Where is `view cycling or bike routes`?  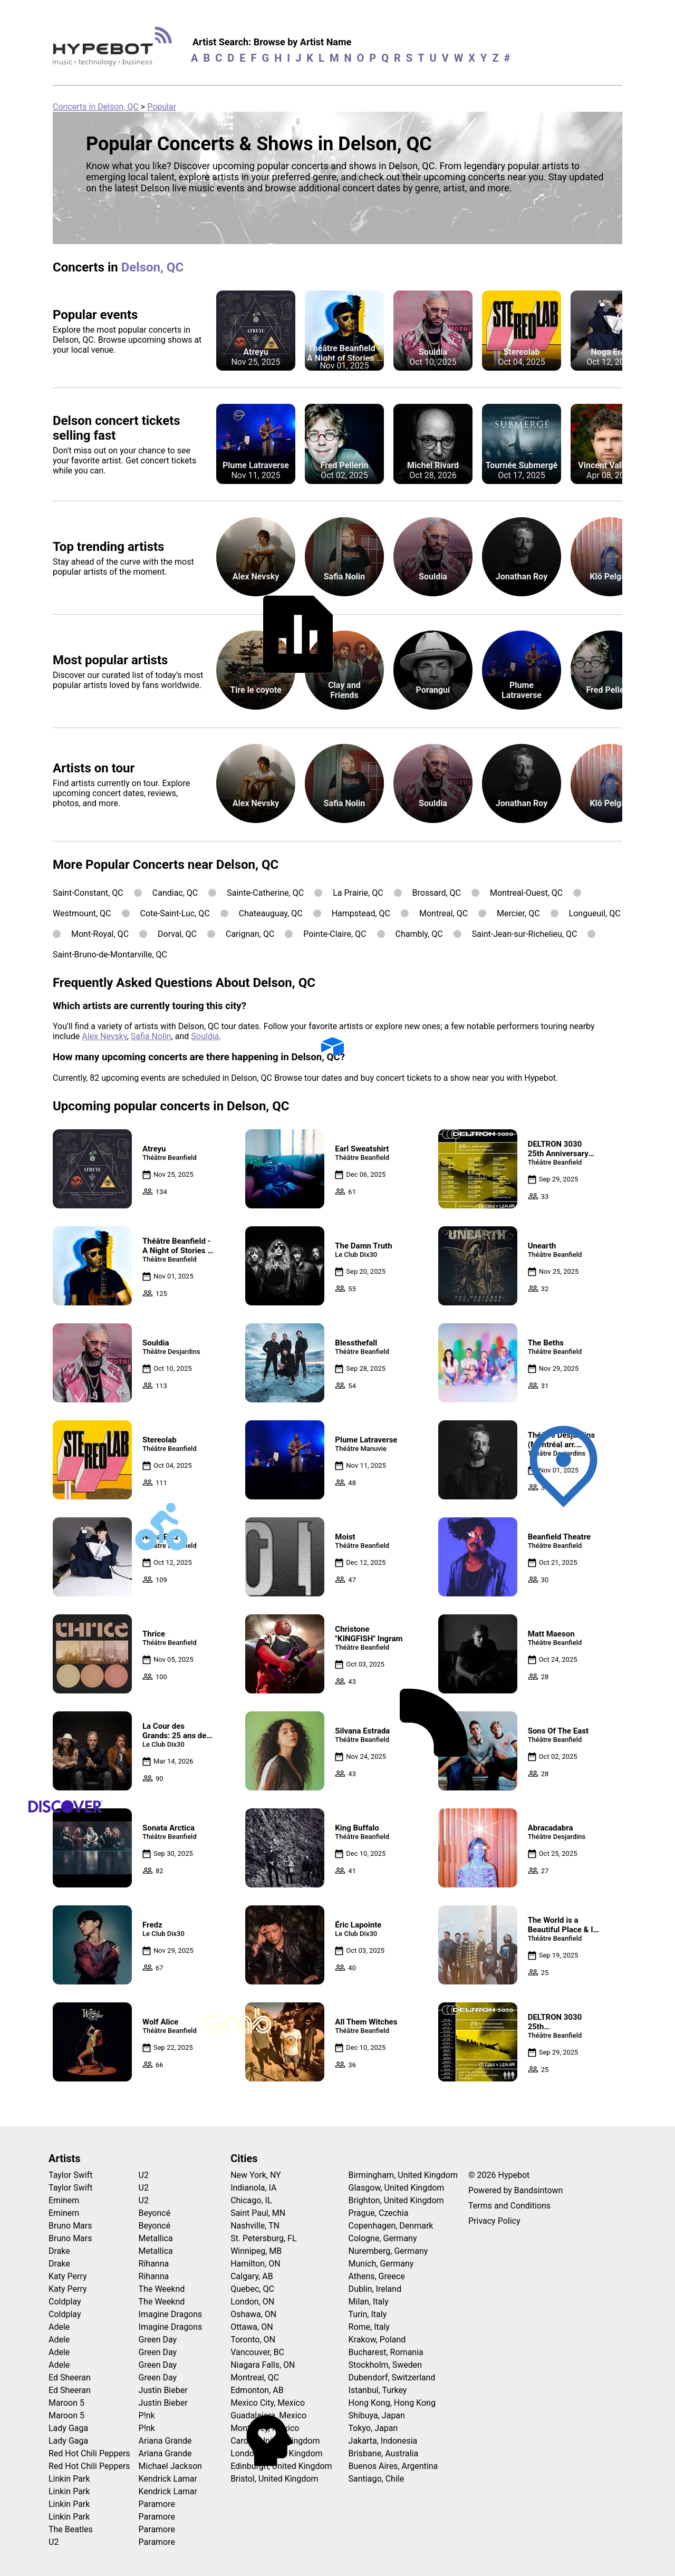
view cycling or bike routes is located at coordinates (161, 1529).